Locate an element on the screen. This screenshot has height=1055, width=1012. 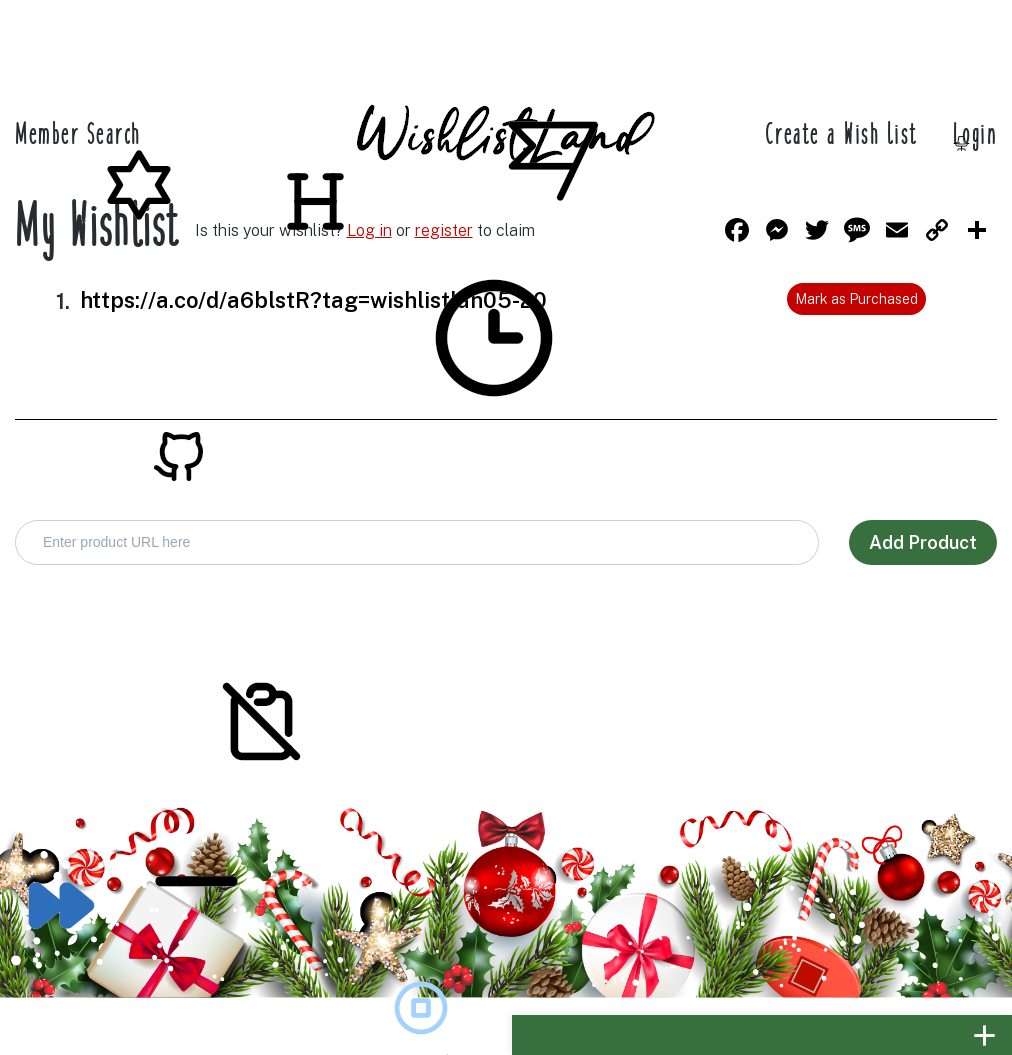
indicates jewish or kosher-related content is located at coordinates (139, 185).